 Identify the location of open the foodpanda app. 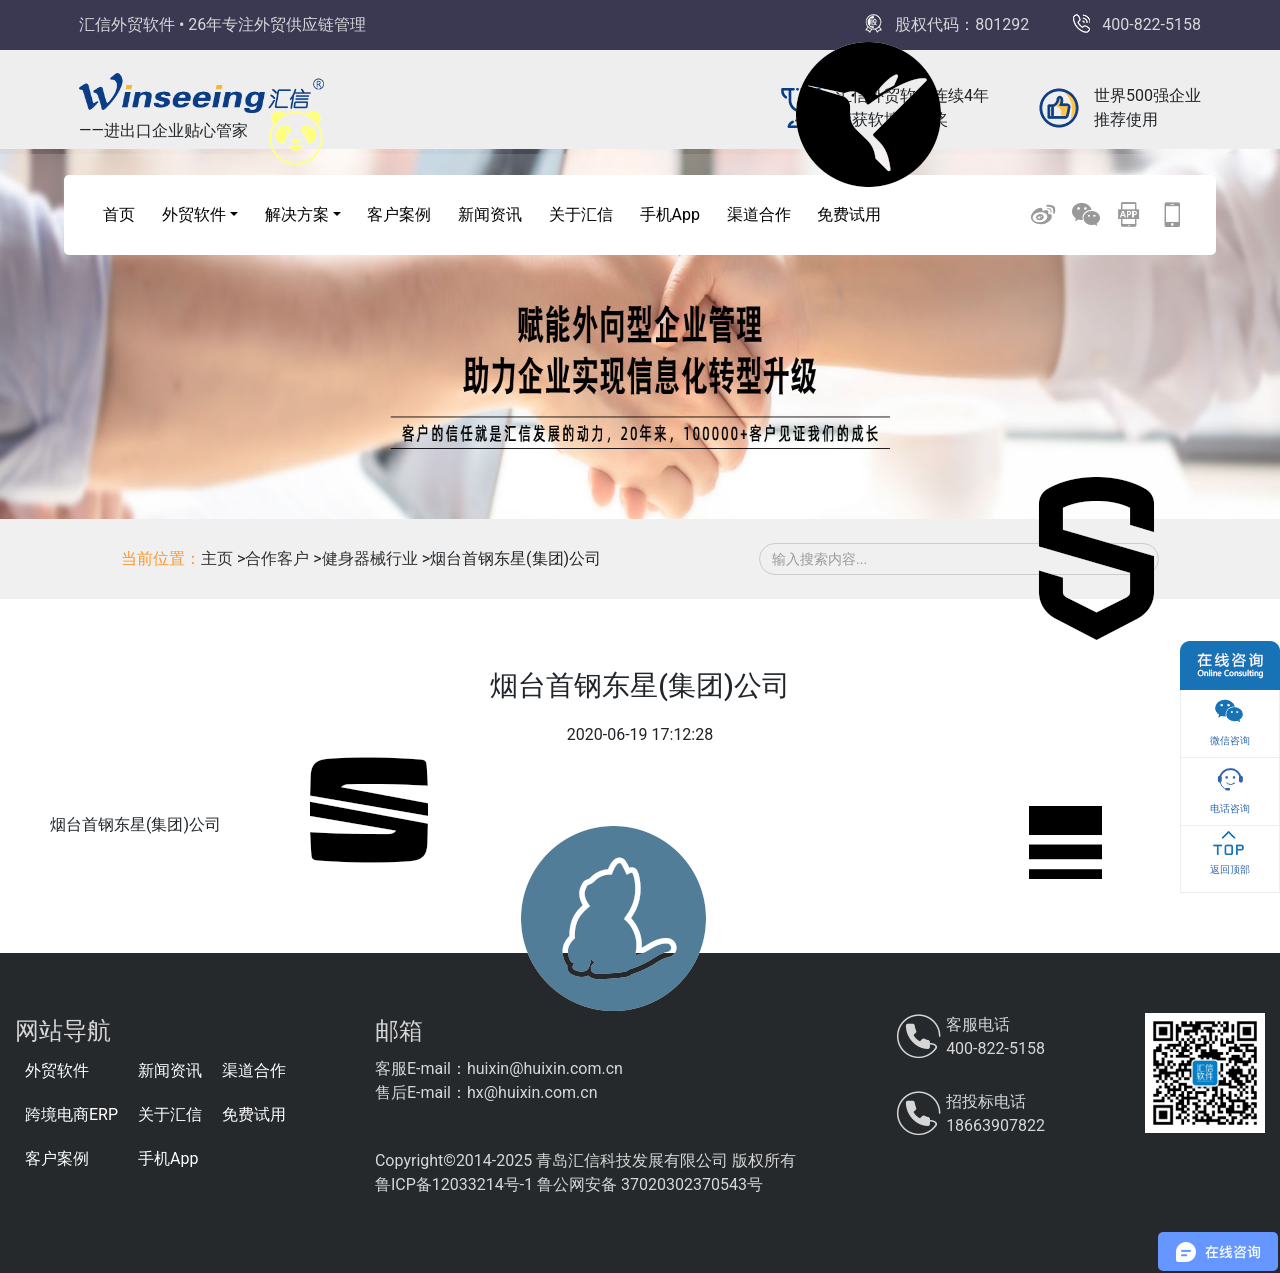
(296, 138).